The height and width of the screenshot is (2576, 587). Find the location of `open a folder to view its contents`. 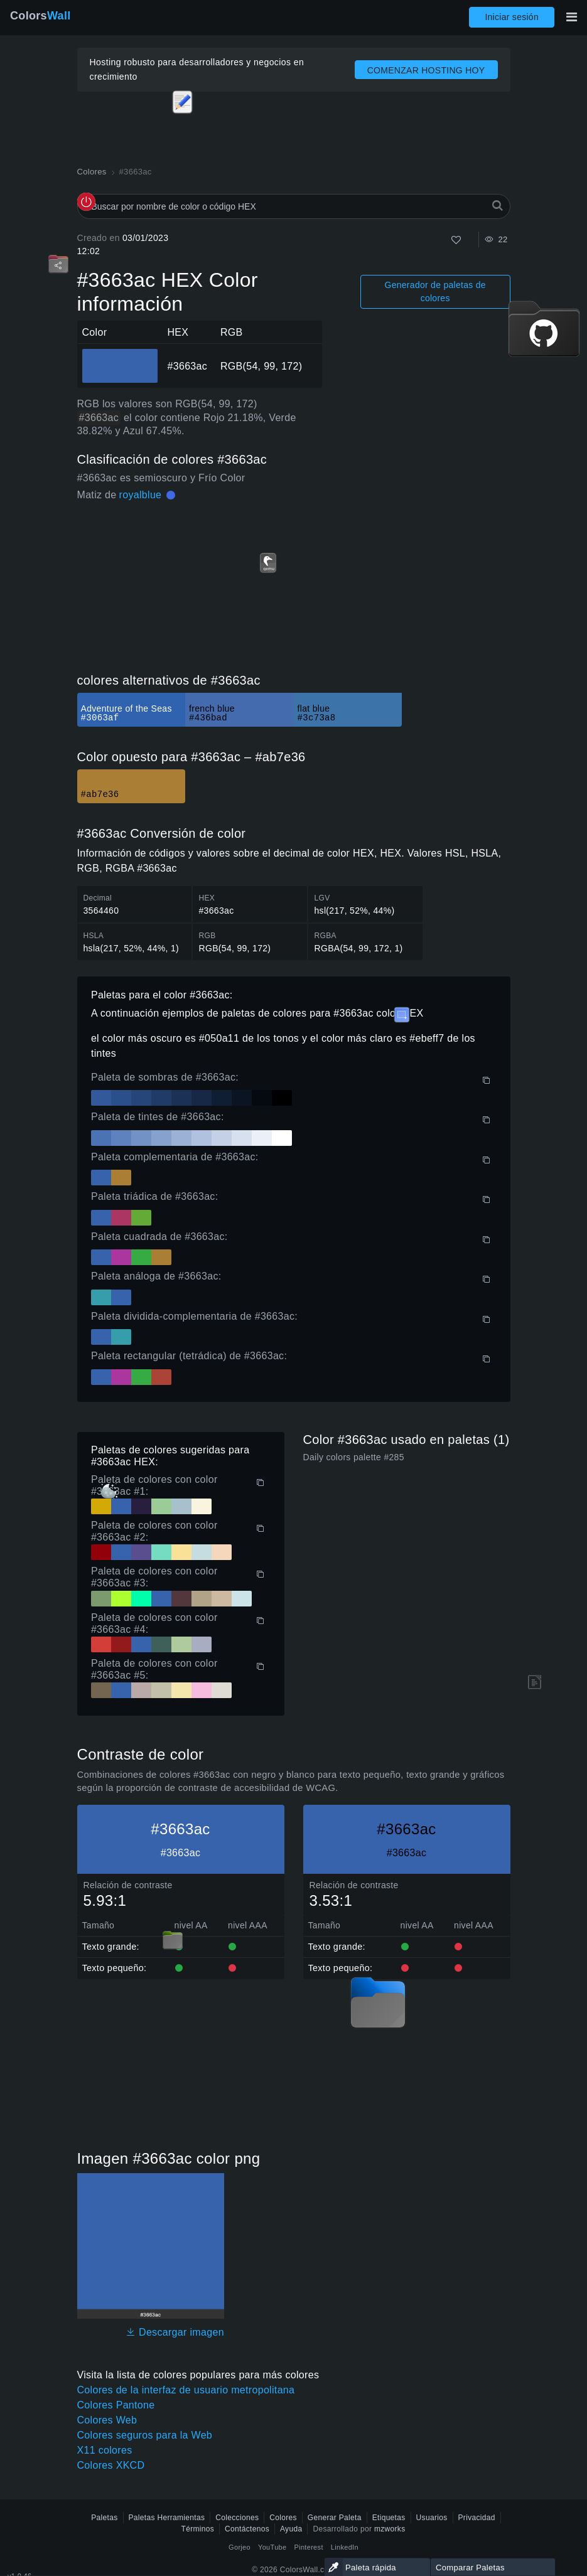

open a folder to view its contents is located at coordinates (173, 1940).